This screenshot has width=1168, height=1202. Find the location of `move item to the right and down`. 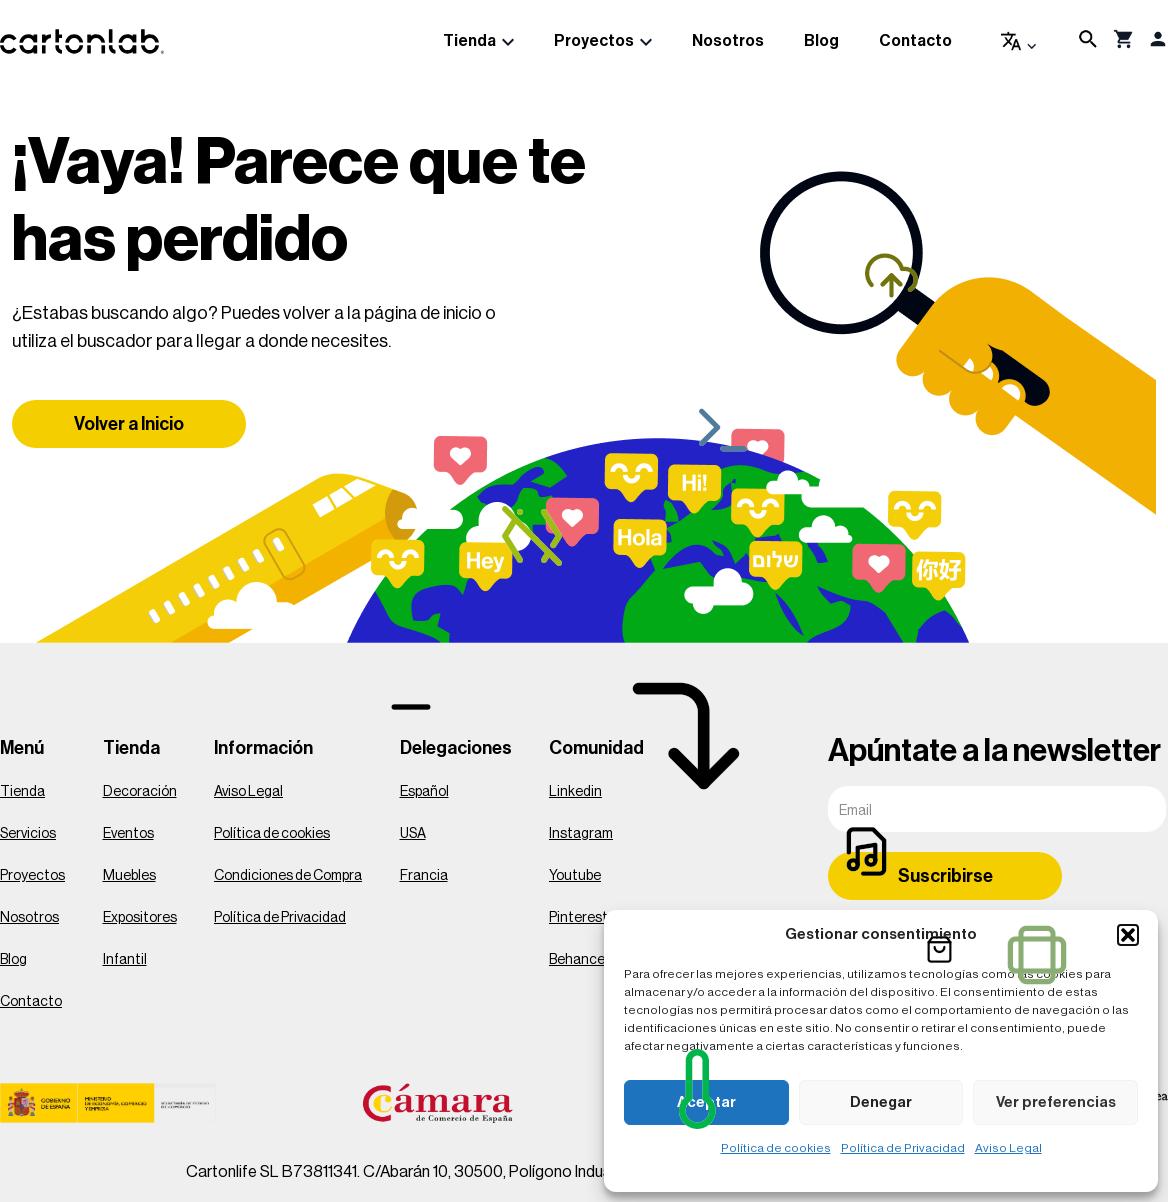

move item to the right and down is located at coordinates (686, 736).